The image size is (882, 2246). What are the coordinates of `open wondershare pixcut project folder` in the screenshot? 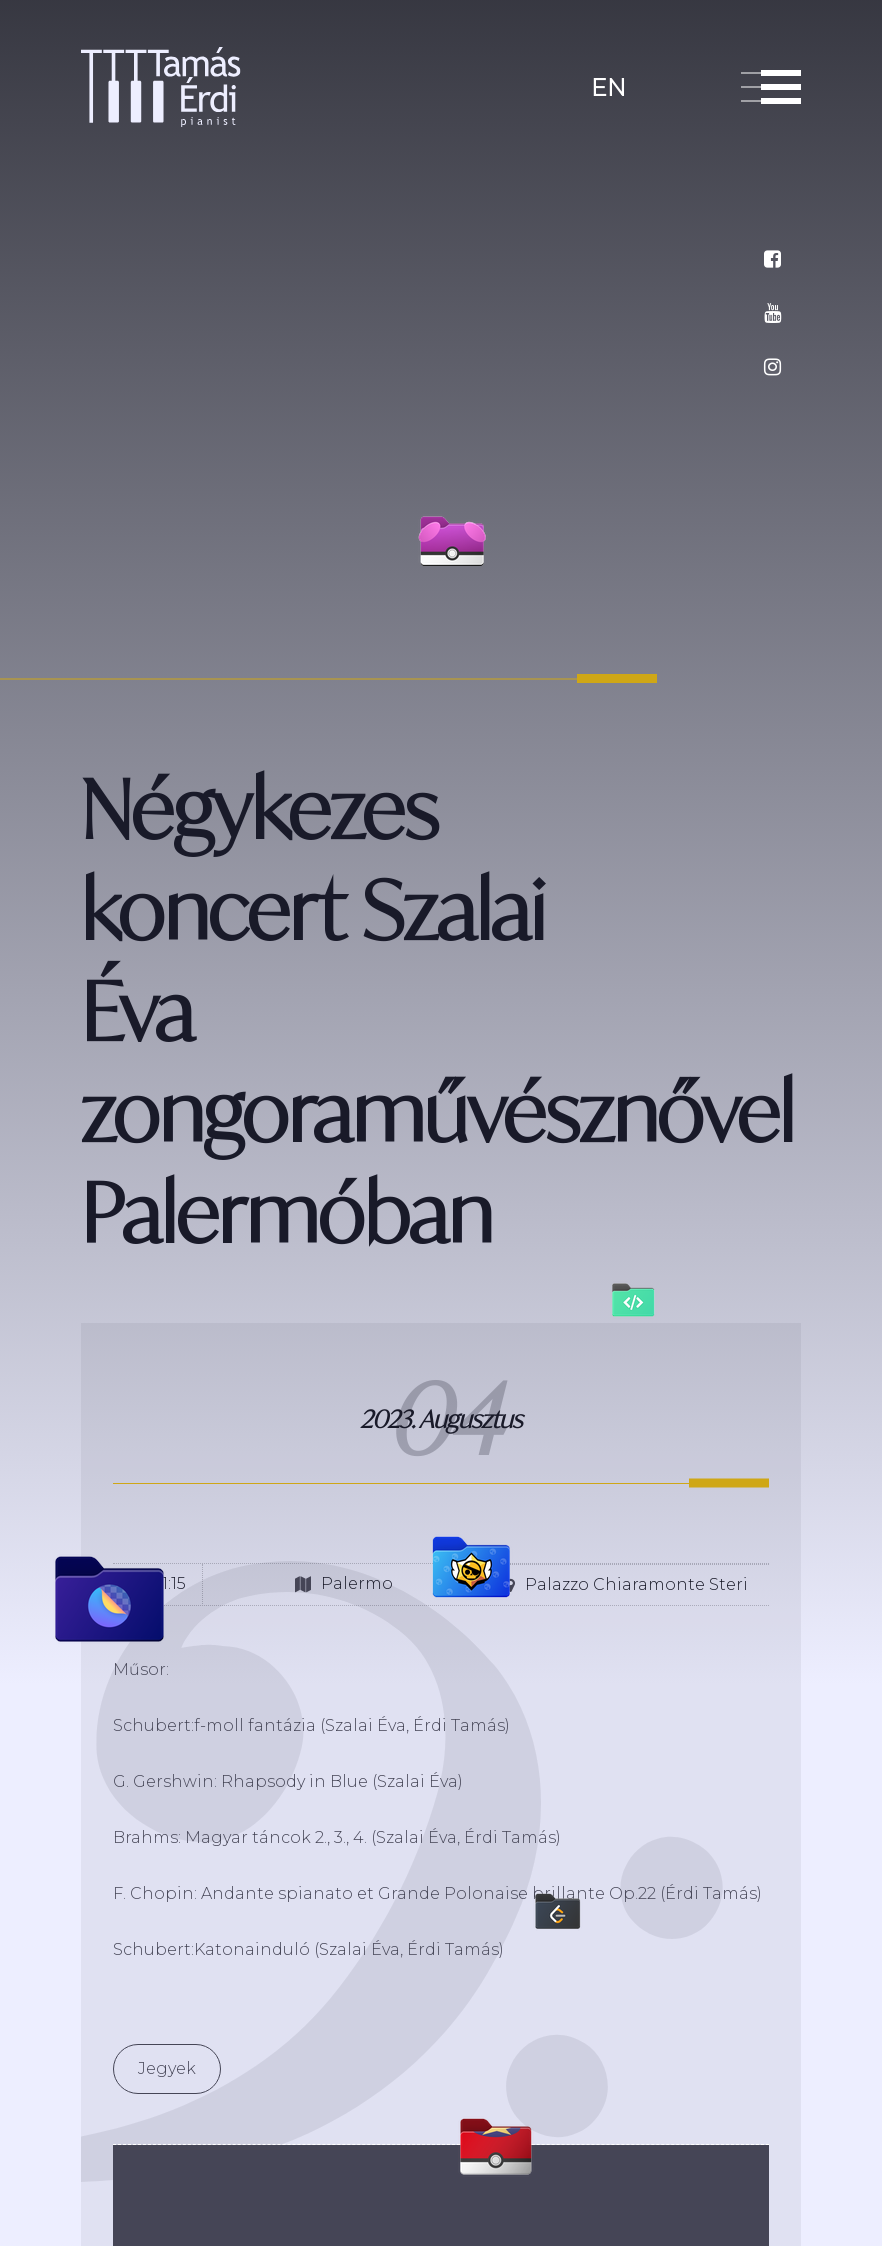 It's located at (109, 1602).